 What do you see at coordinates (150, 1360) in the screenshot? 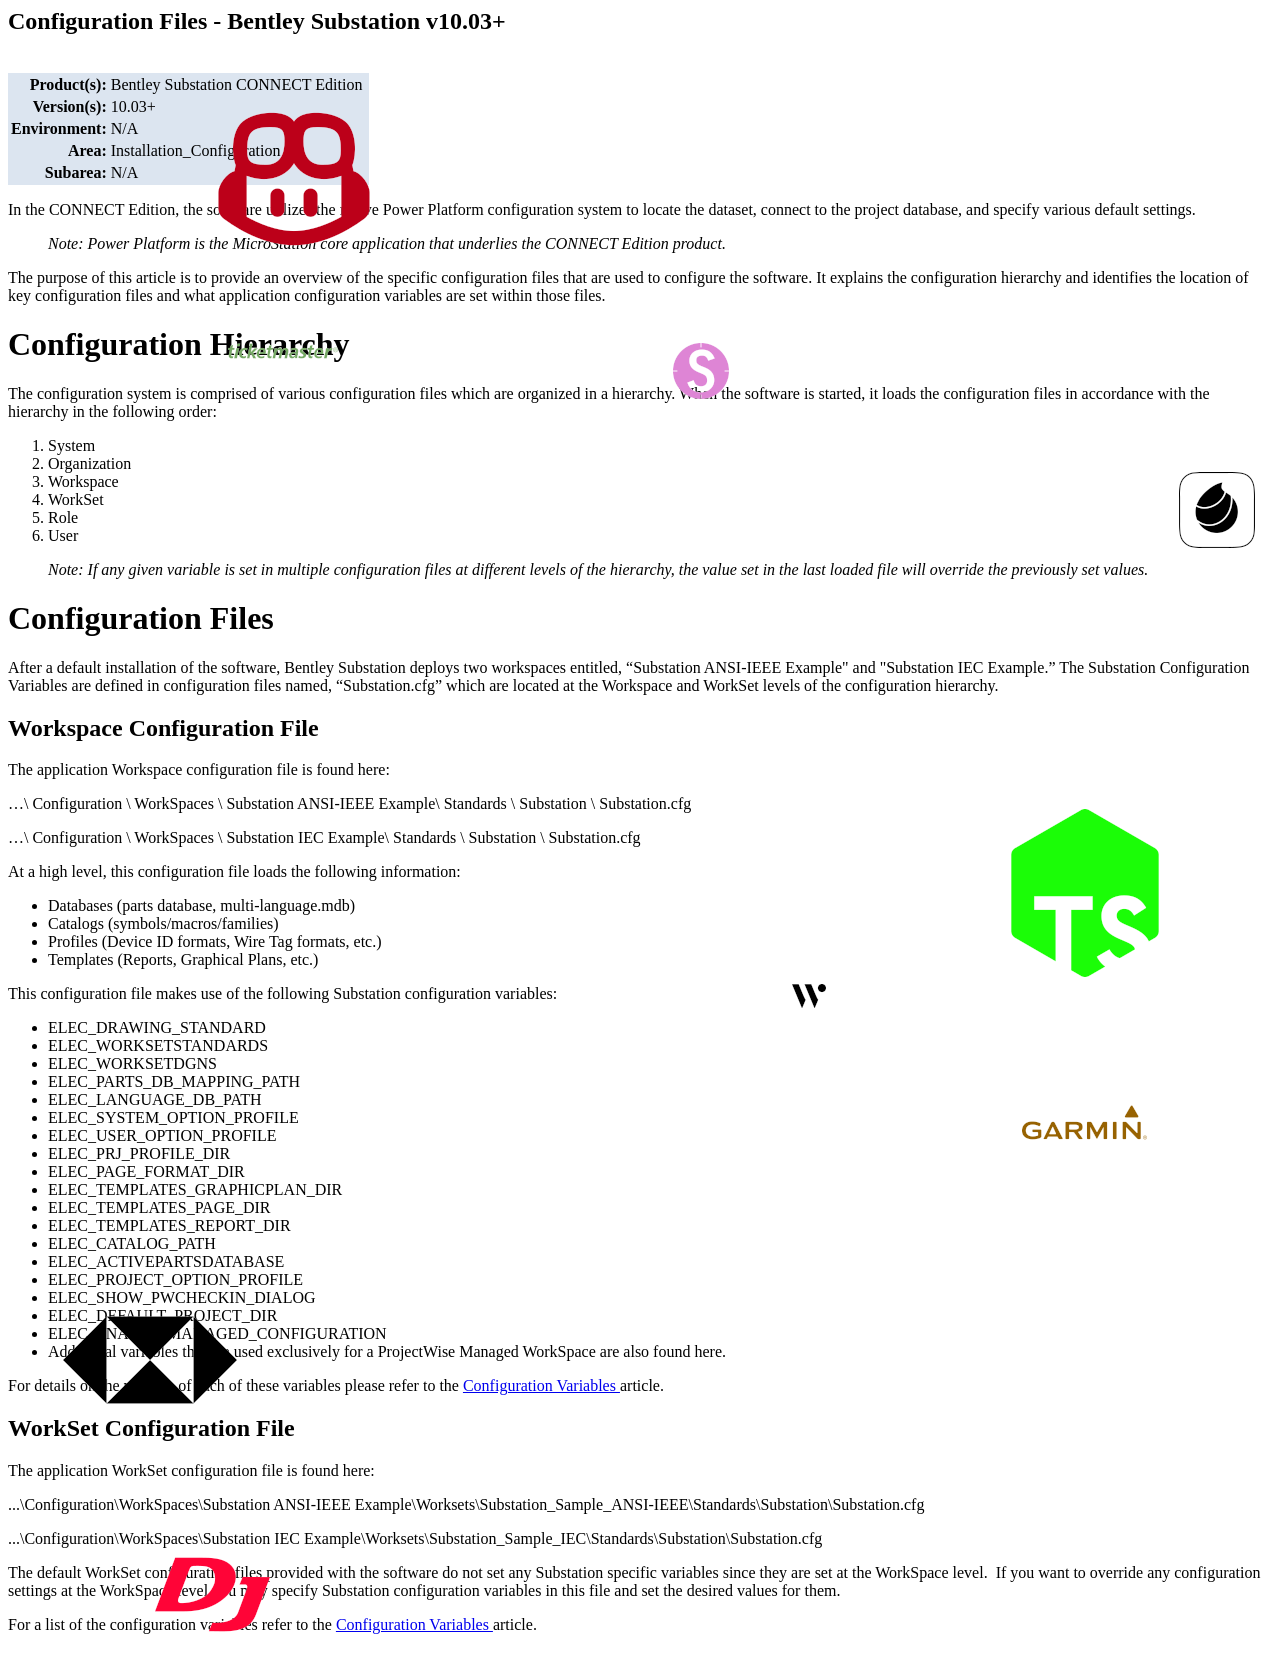
I see `open HSBC banking app` at bounding box center [150, 1360].